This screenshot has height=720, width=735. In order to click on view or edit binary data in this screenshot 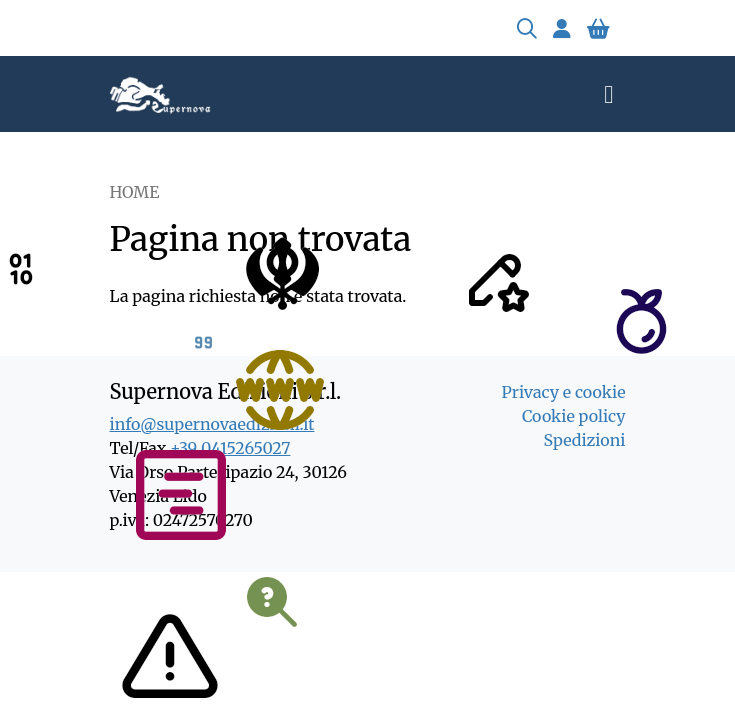, I will do `click(21, 269)`.